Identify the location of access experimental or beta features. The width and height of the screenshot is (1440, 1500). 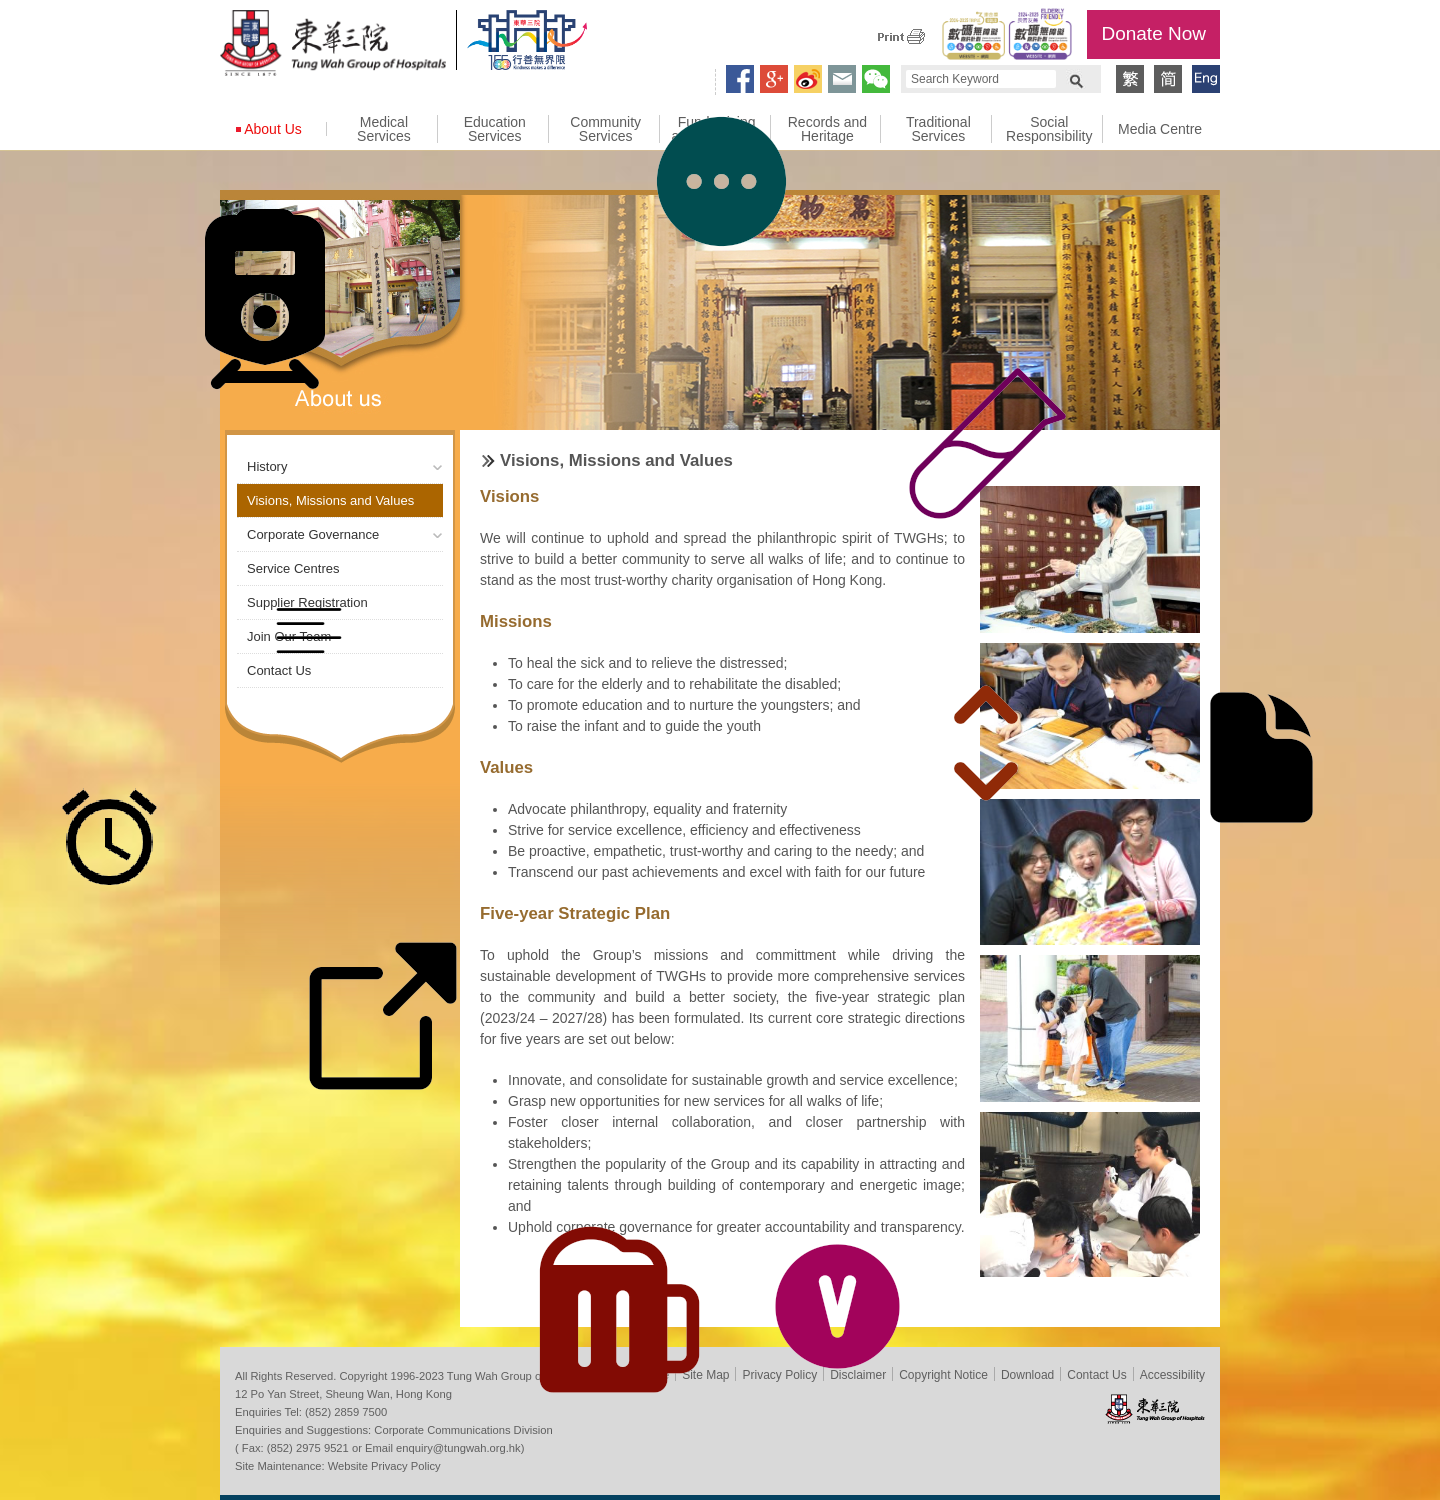
(984, 443).